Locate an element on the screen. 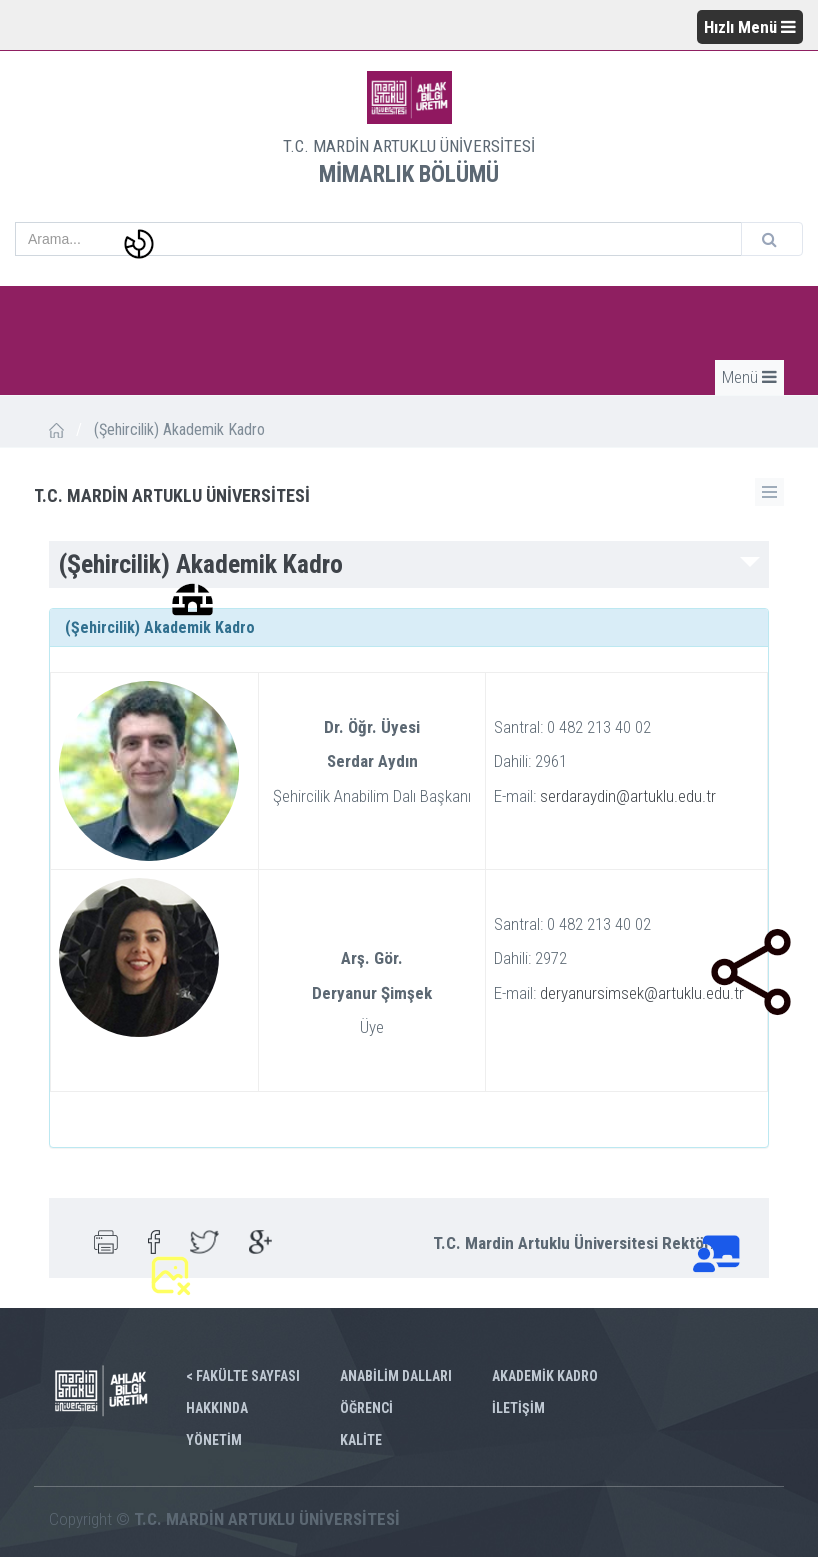 The width and height of the screenshot is (818, 1557). indicates cold weather or winter conditions is located at coordinates (192, 599).